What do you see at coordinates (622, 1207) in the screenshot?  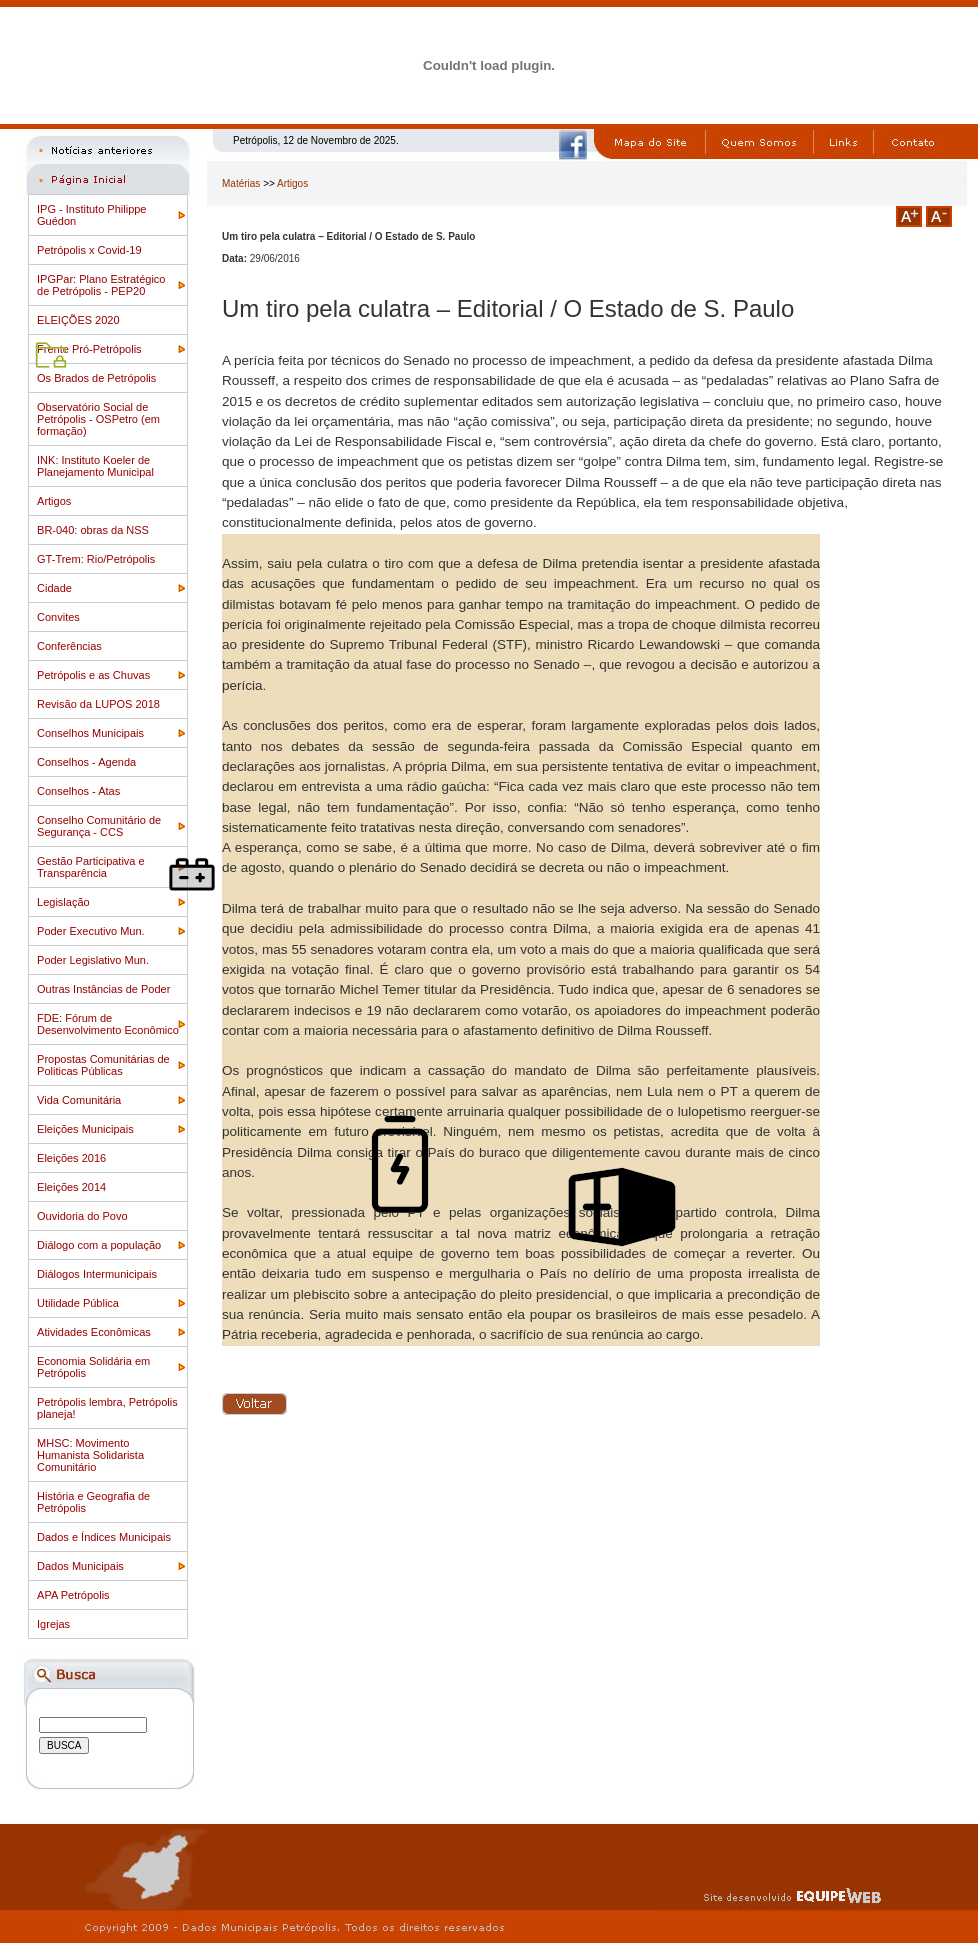 I see `view shipping or freight details` at bounding box center [622, 1207].